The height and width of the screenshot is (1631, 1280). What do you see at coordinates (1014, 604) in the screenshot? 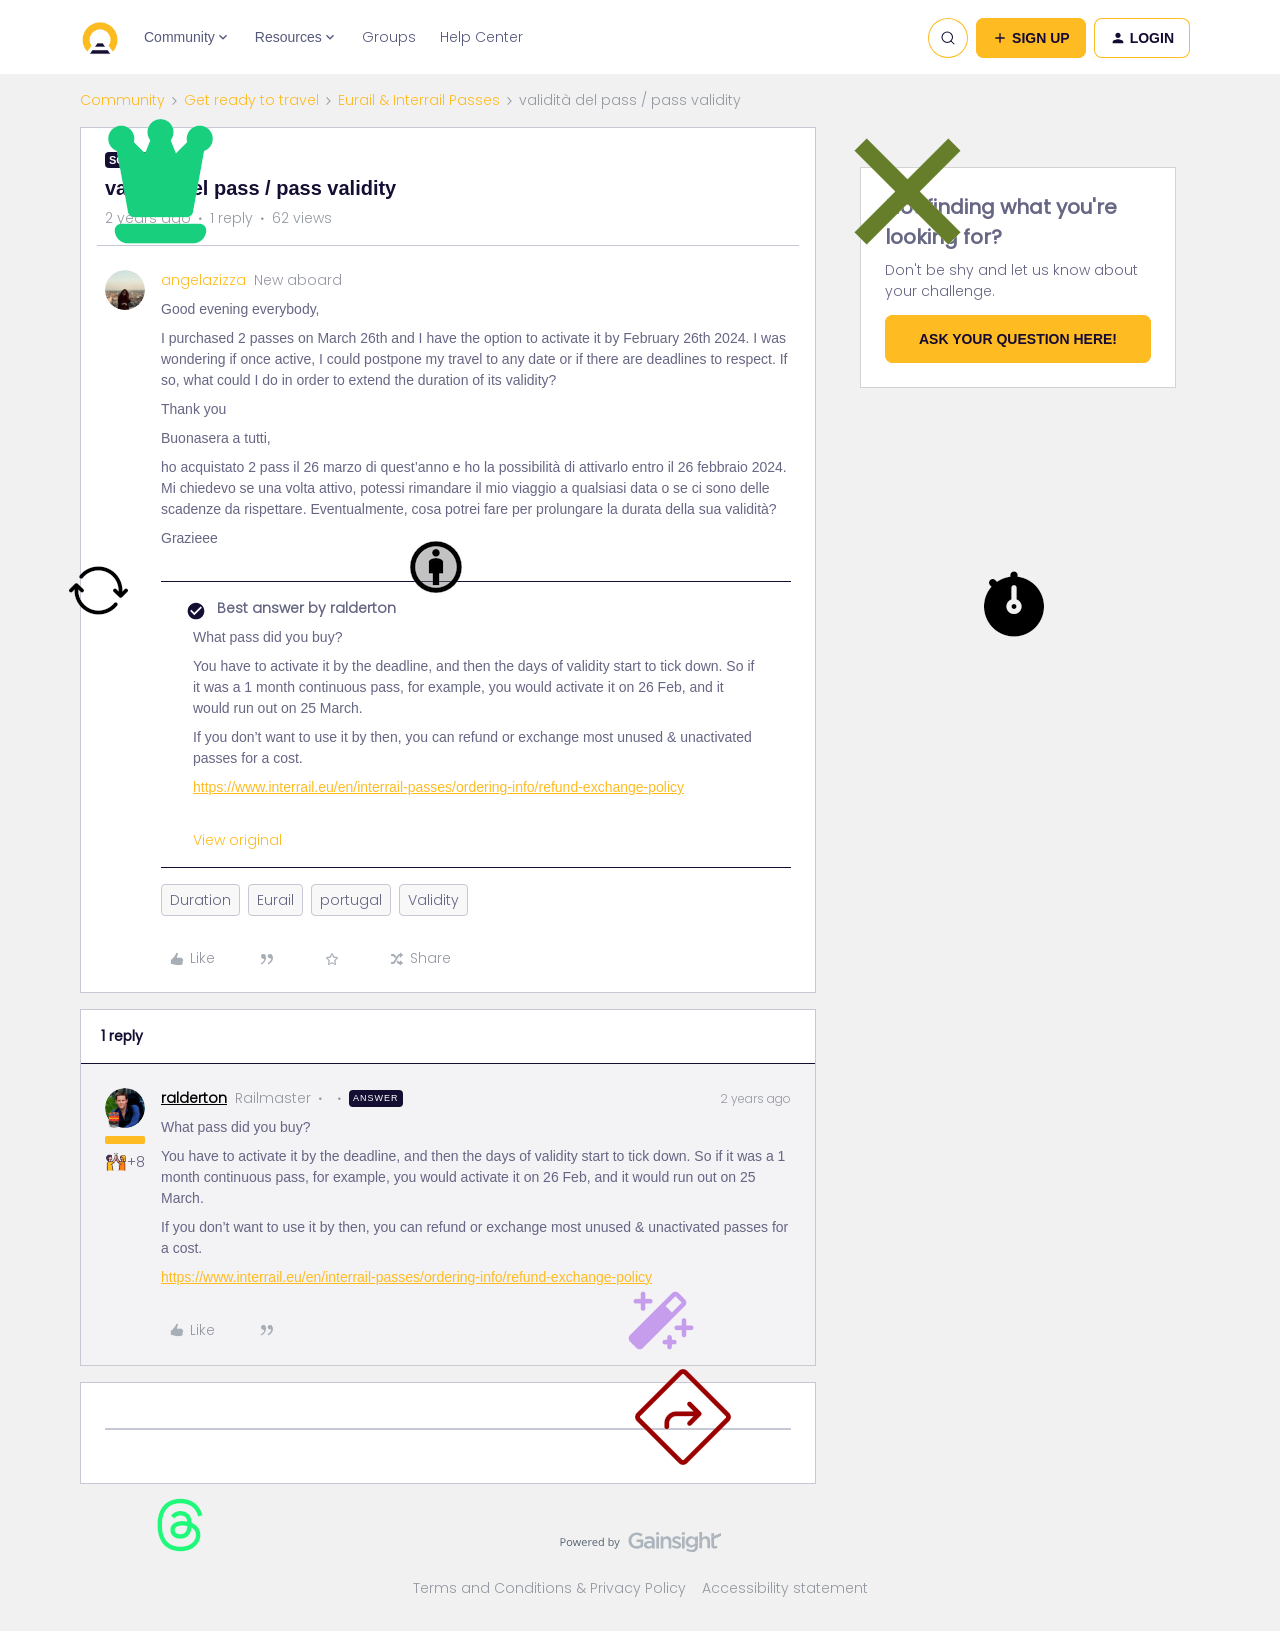
I see `start or stop a timer` at bounding box center [1014, 604].